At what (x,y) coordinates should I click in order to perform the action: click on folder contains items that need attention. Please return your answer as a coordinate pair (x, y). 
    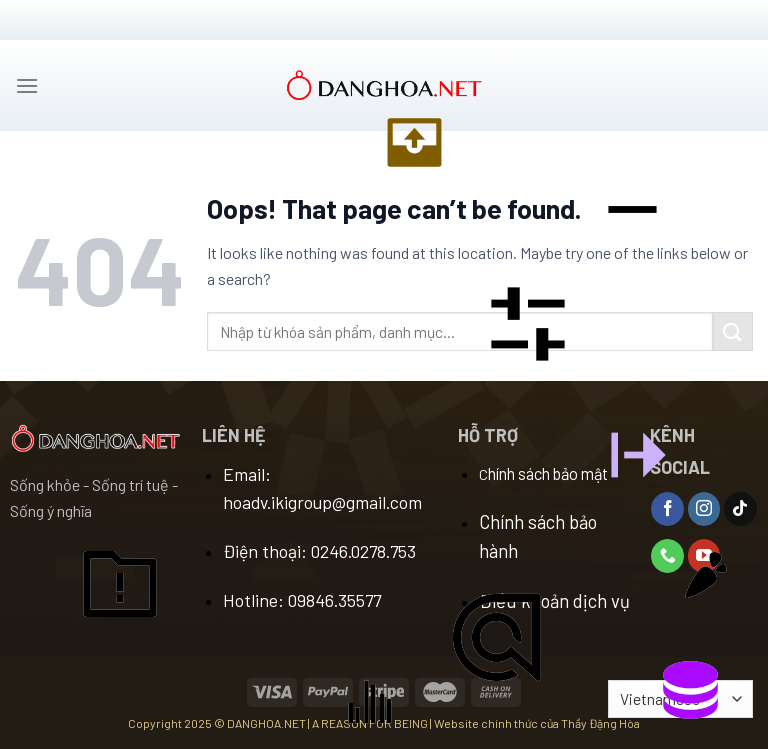
    Looking at the image, I should click on (120, 584).